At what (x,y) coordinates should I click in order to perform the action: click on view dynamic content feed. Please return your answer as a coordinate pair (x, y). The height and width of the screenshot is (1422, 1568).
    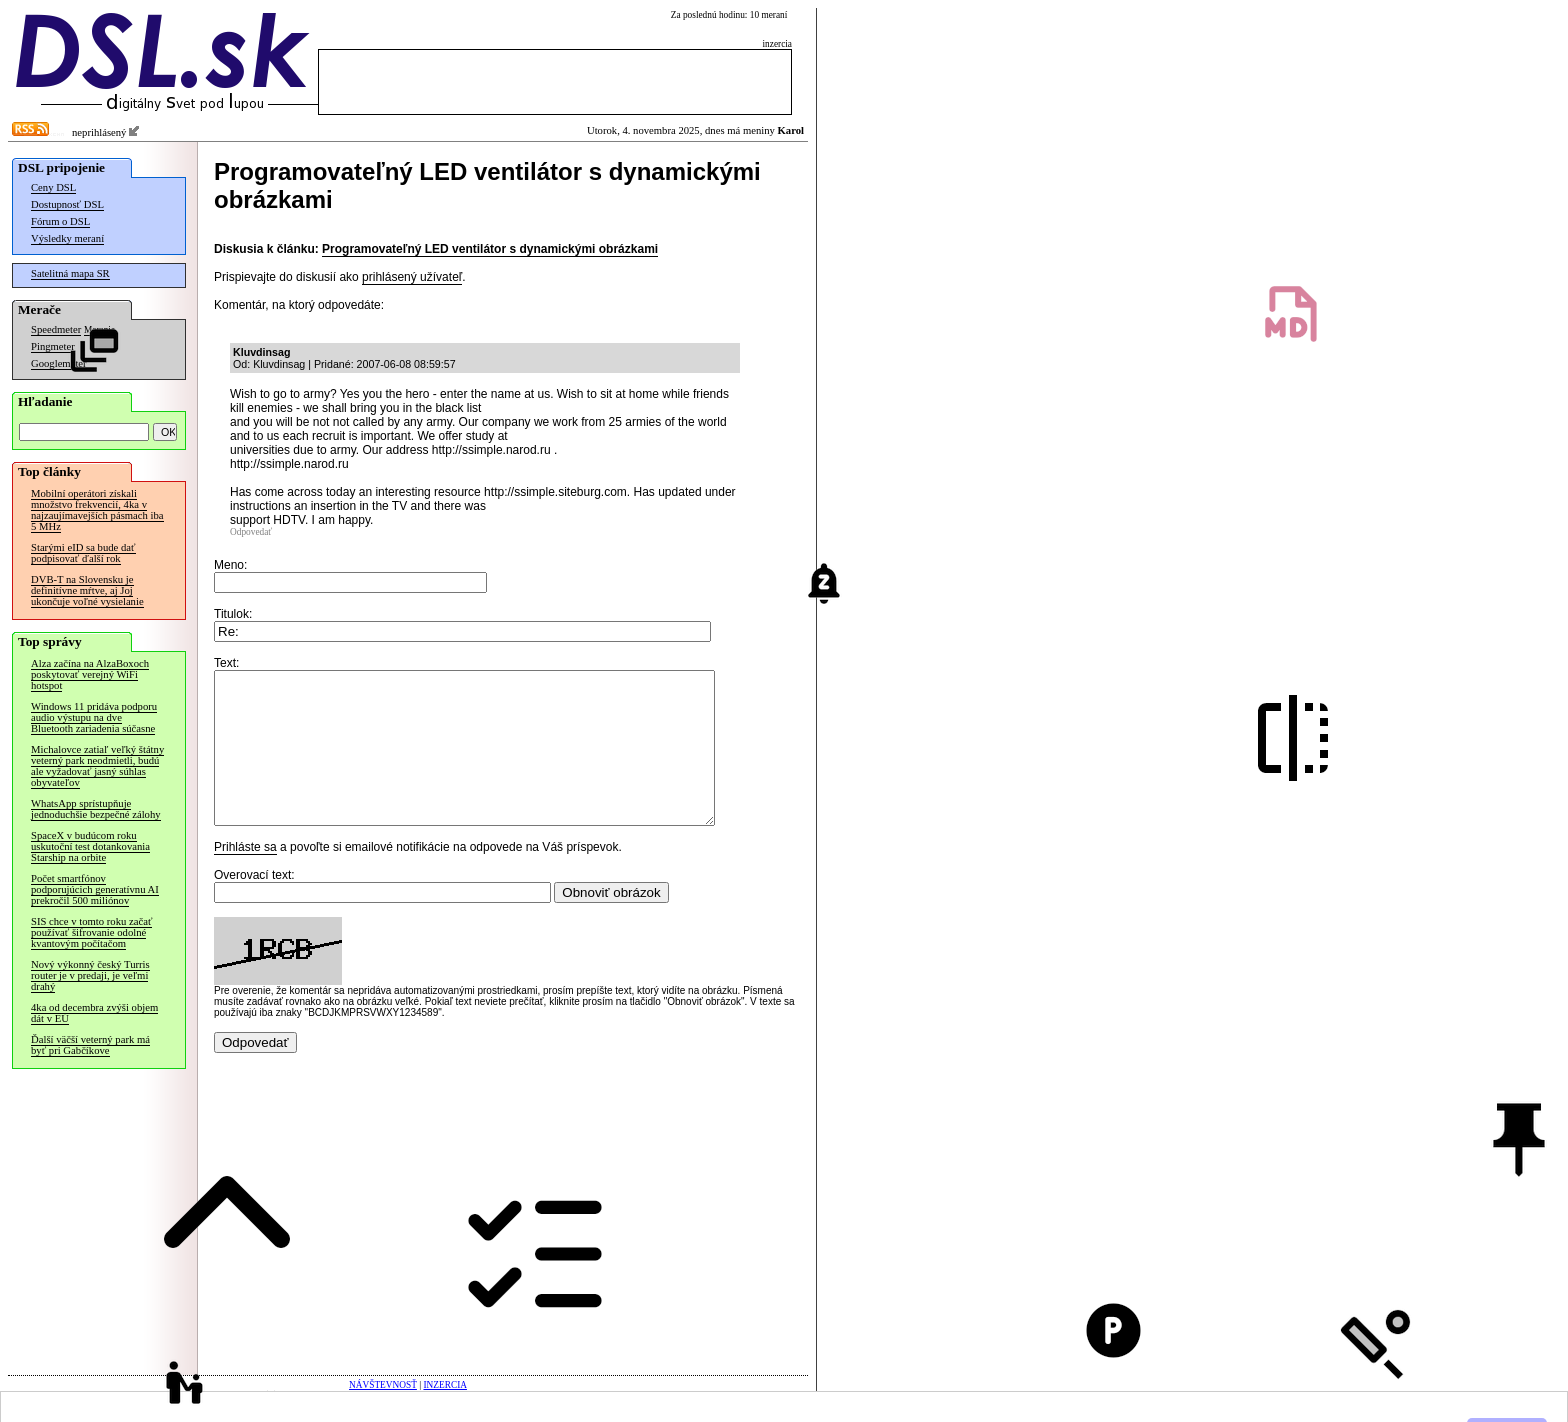
    Looking at the image, I should click on (94, 350).